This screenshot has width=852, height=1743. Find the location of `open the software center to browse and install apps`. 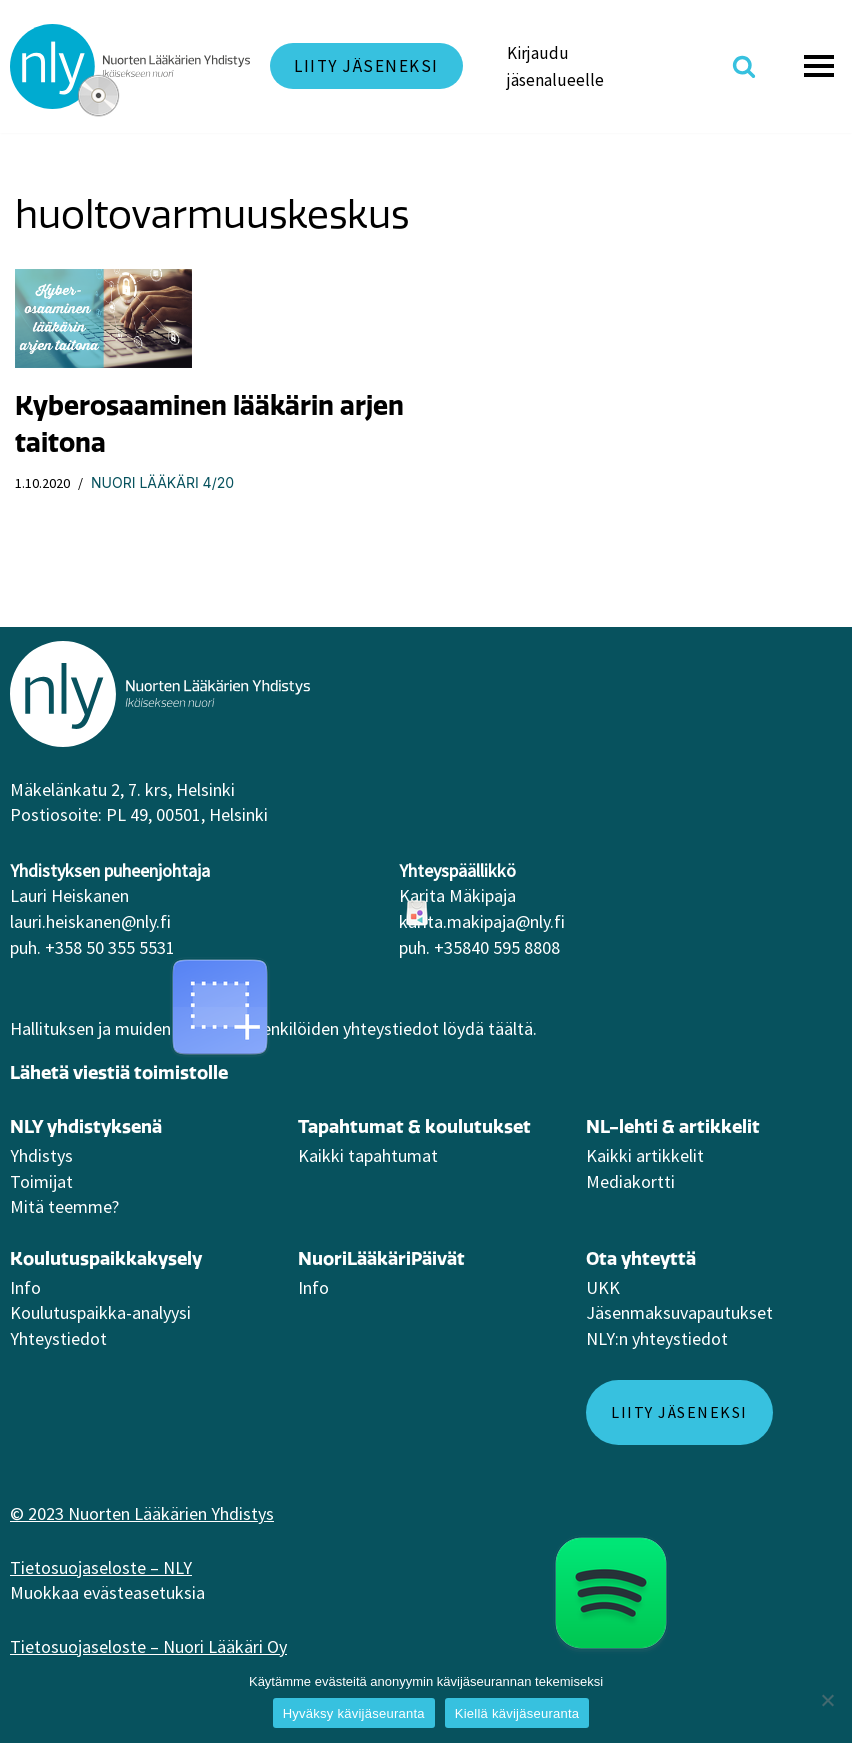

open the software center to browse and install apps is located at coordinates (417, 913).